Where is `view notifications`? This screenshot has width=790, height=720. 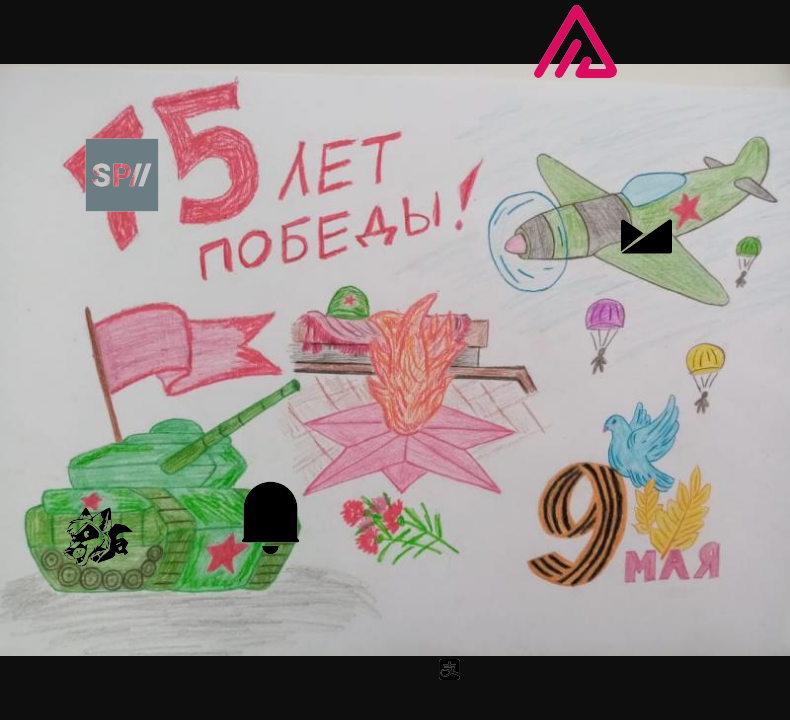 view notifications is located at coordinates (270, 515).